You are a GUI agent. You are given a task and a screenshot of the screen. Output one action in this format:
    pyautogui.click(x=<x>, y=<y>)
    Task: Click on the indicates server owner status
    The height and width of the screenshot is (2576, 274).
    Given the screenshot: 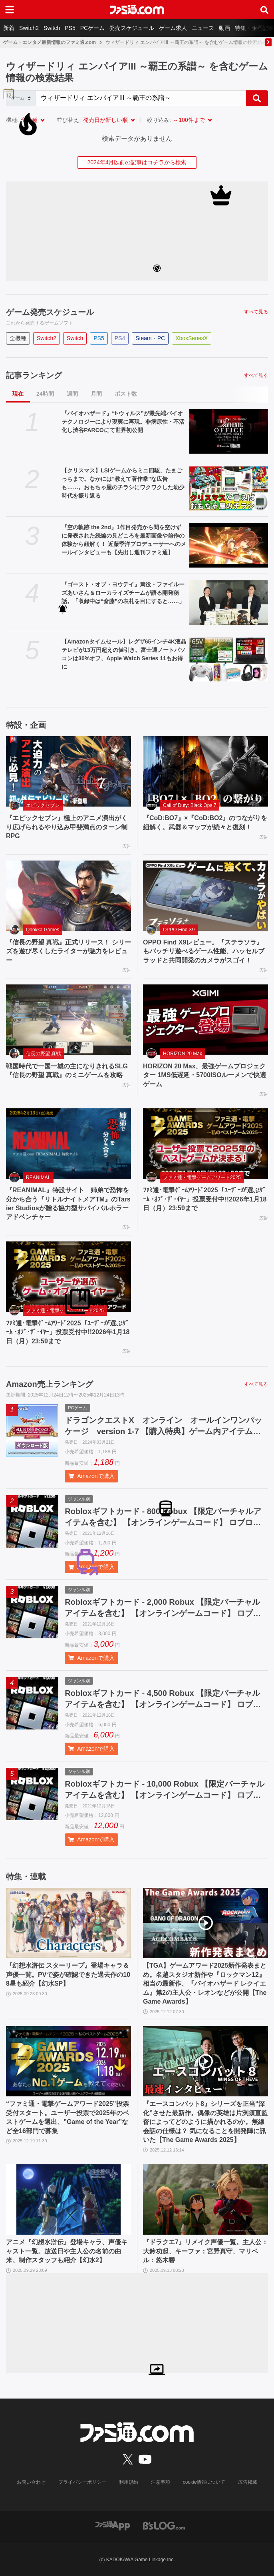 What is the action you would take?
    pyautogui.click(x=221, y=195)
    